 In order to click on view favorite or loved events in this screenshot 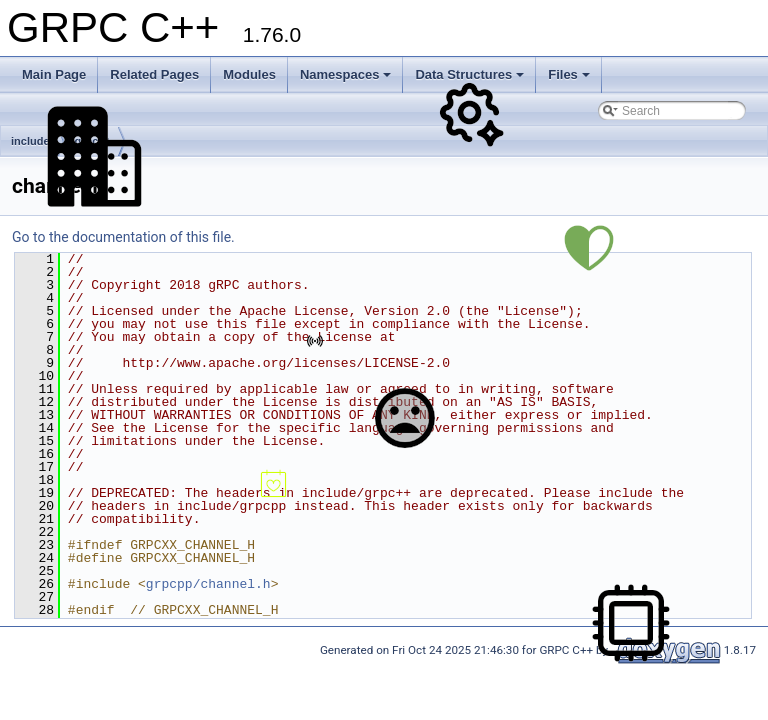, I will do `click(273, 484)`.